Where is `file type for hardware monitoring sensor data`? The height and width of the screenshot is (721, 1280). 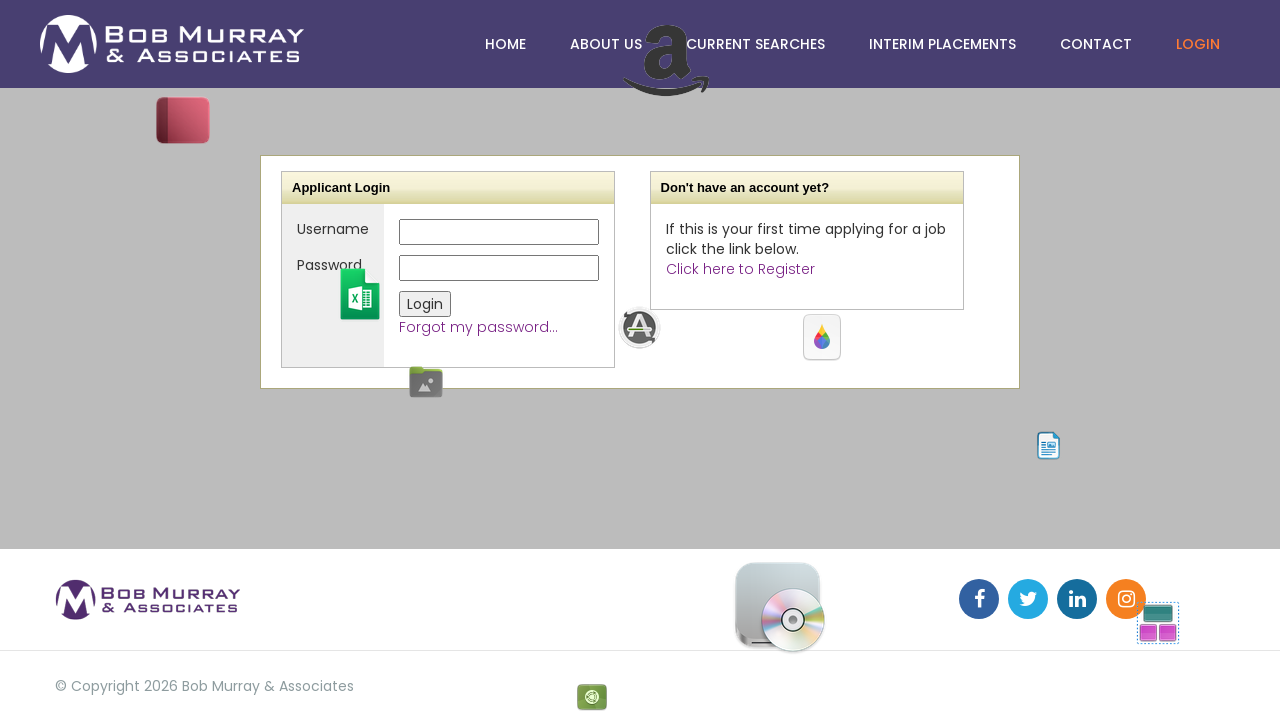
file type for hardware monitoring sensor data is located at coordinates (822, 337).